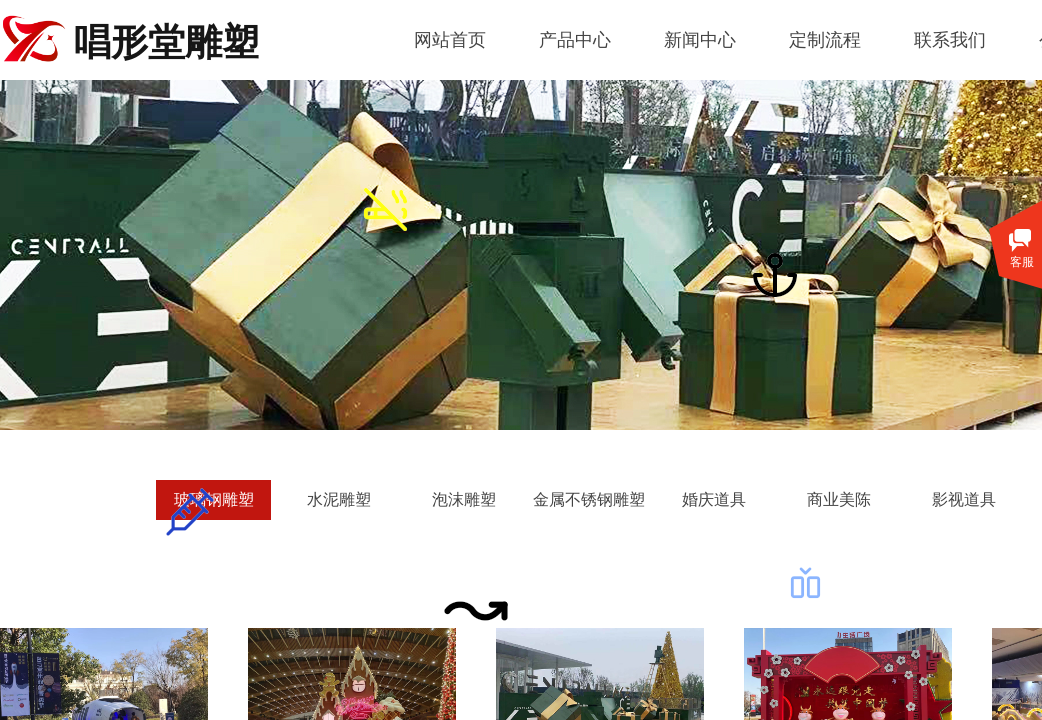 This screenshot has width=1042, height=720. What do you see at coordinates (775, 275) in the screenshot?
I see `anchor content to a fixed position` at bounding box center [775, 275].